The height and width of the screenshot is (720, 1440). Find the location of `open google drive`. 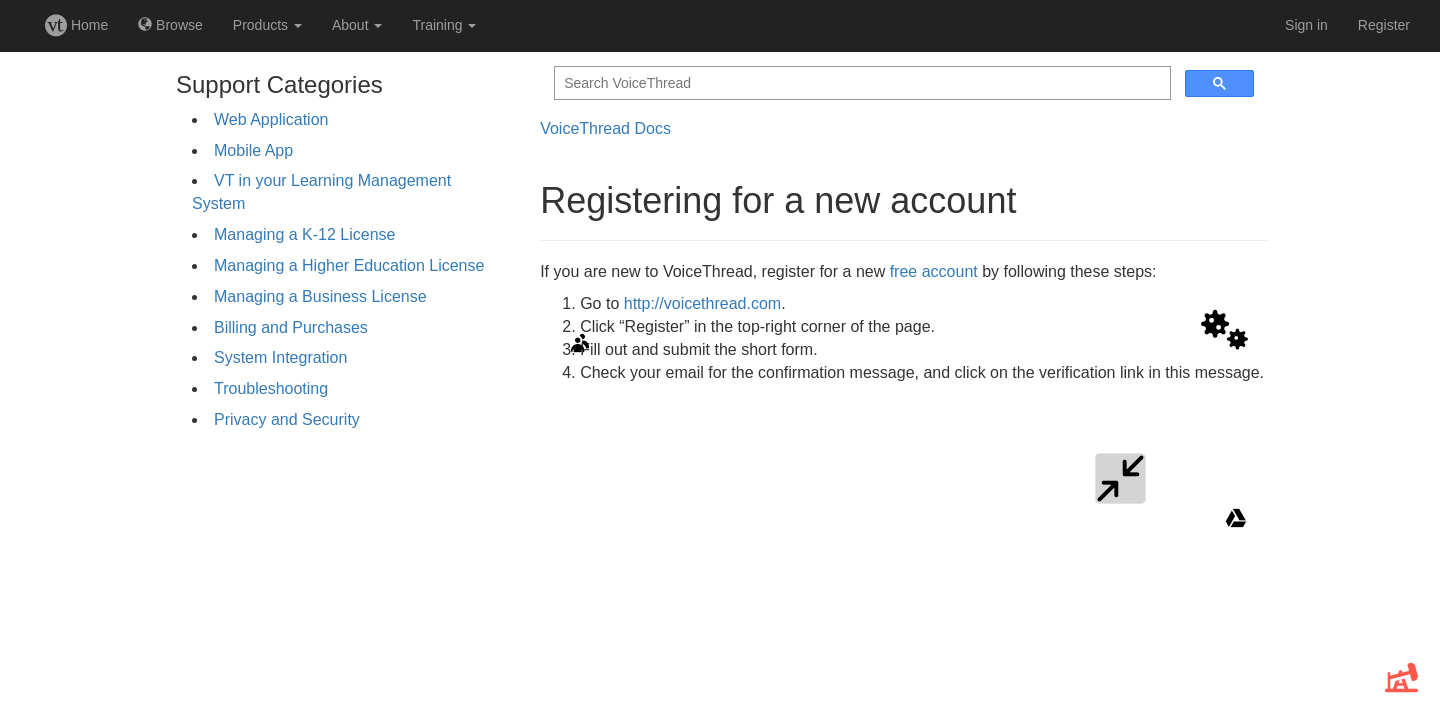

open google drive is located at coordinates (1236, 518).